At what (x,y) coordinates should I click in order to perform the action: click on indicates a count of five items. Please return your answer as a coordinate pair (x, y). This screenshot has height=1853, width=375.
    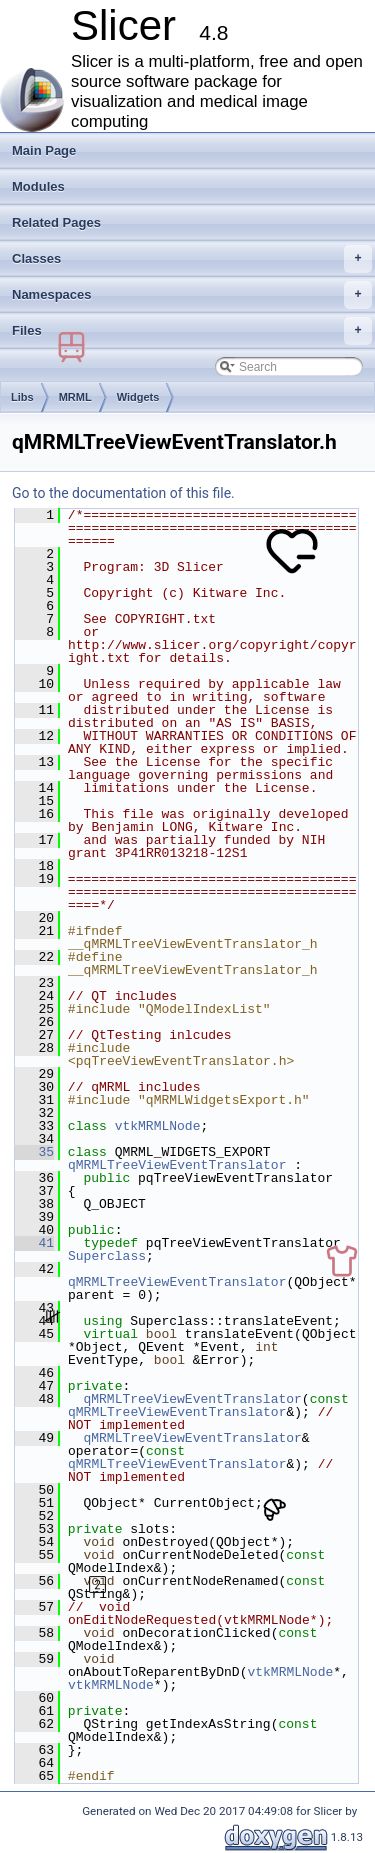
    Looking at the image, I should click on (52, 1316).